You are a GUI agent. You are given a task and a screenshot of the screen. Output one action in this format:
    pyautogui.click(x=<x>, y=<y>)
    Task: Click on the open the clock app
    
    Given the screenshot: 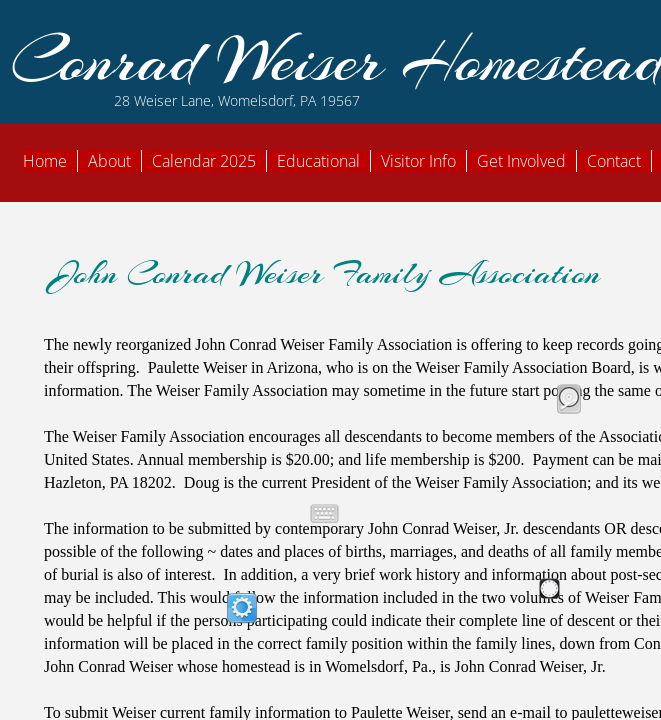 What is the action you would take?
    pyautogui.click(x=549, y=588)
    